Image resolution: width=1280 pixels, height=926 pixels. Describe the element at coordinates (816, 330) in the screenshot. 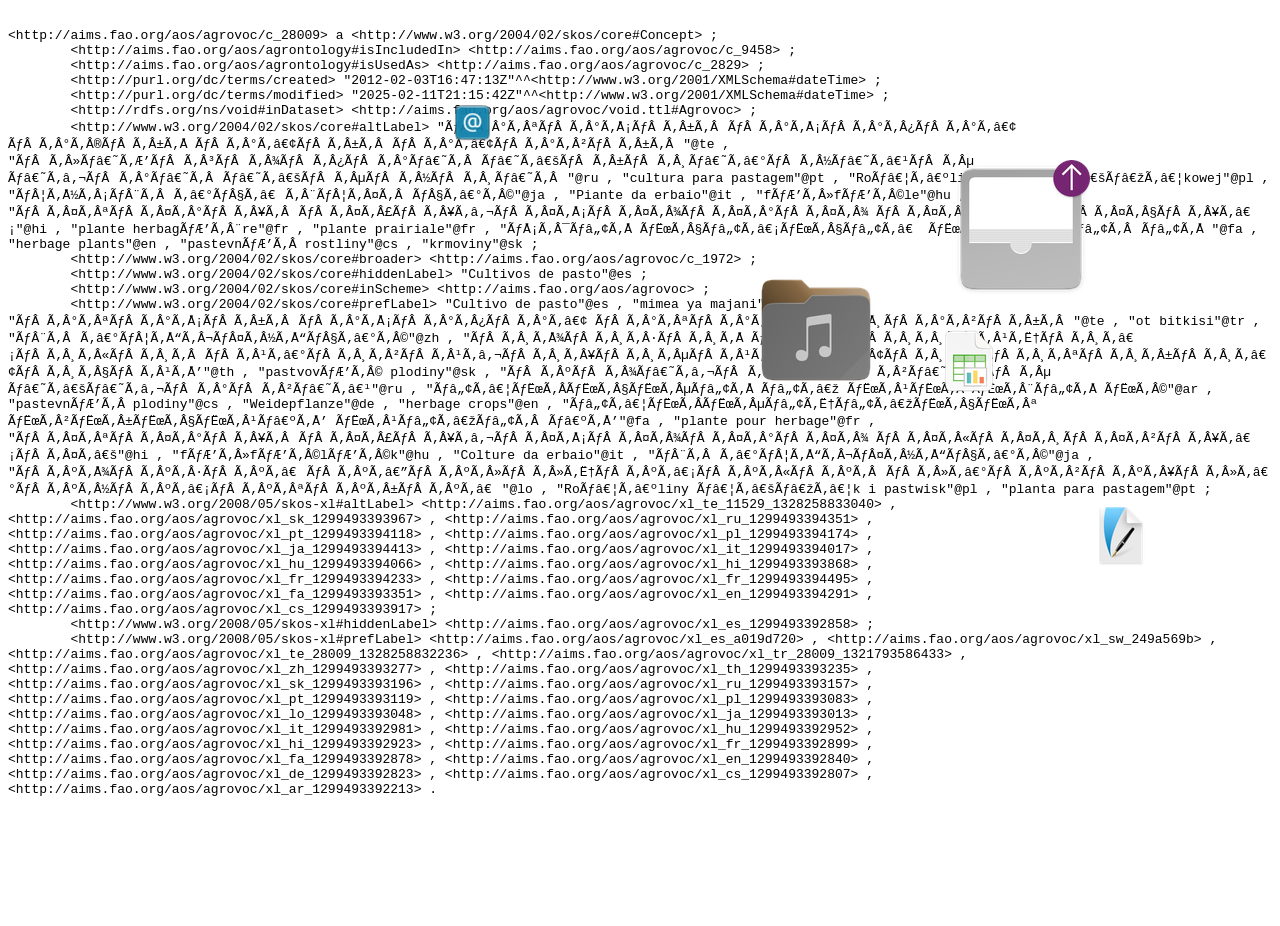

I see `open your music folder` at that location.